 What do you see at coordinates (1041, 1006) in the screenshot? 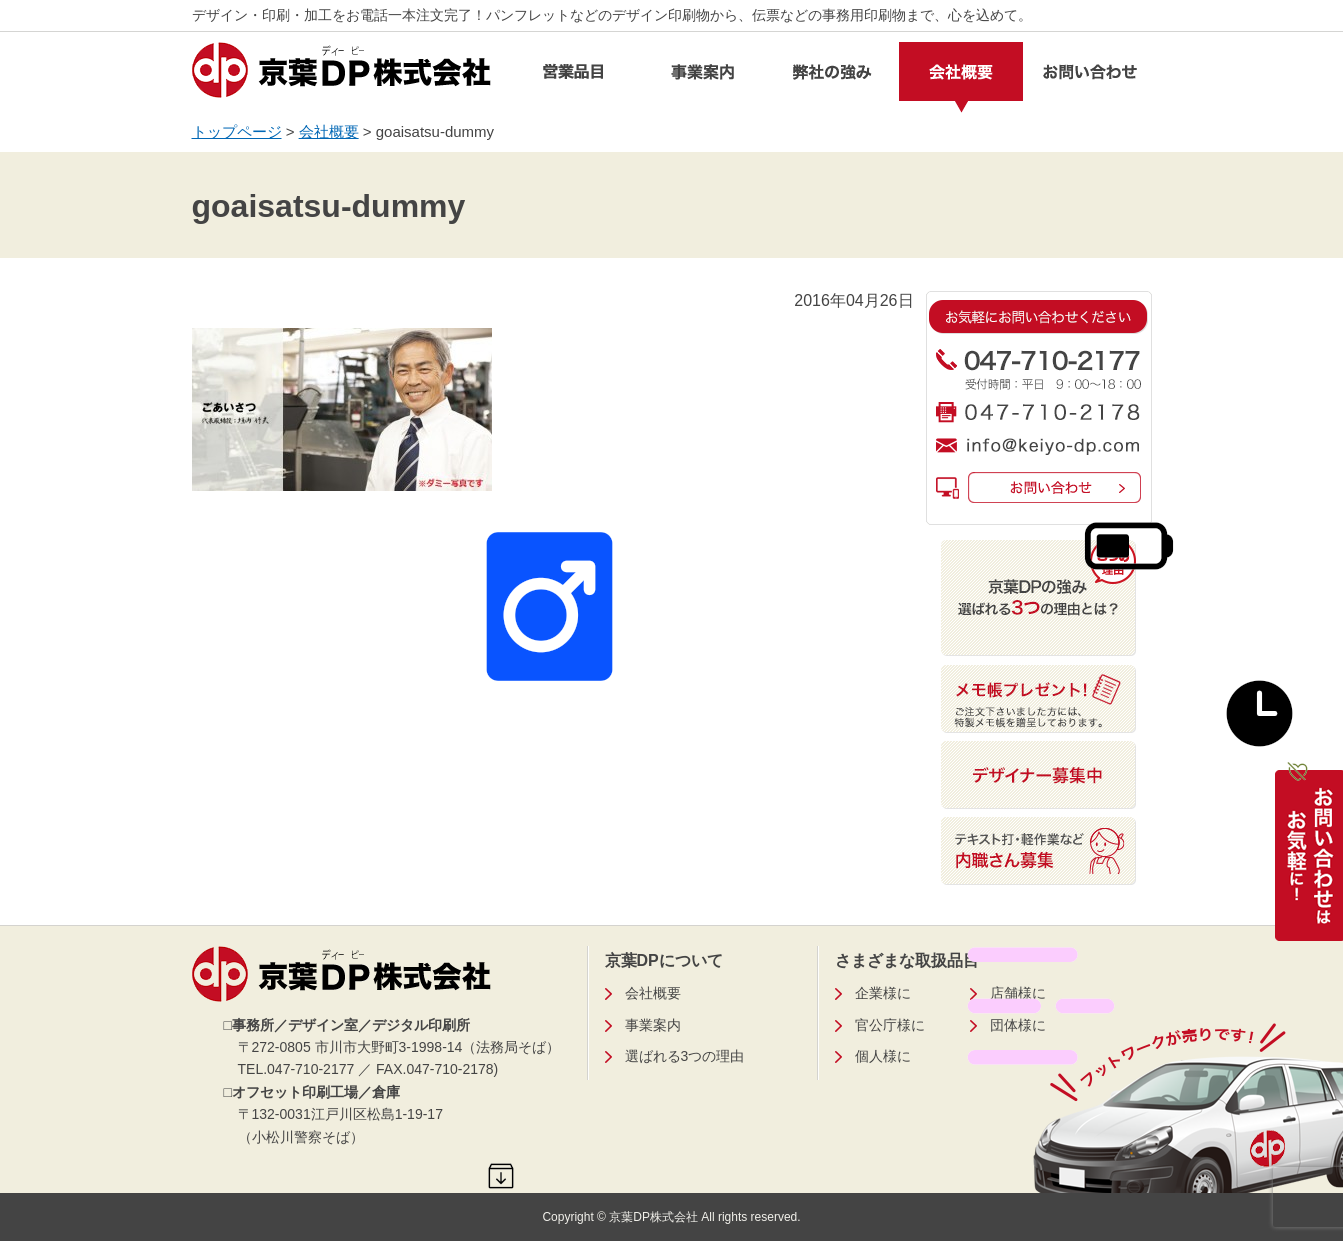
I see `remove an item from the list` at bounding box center [1041, 1006].